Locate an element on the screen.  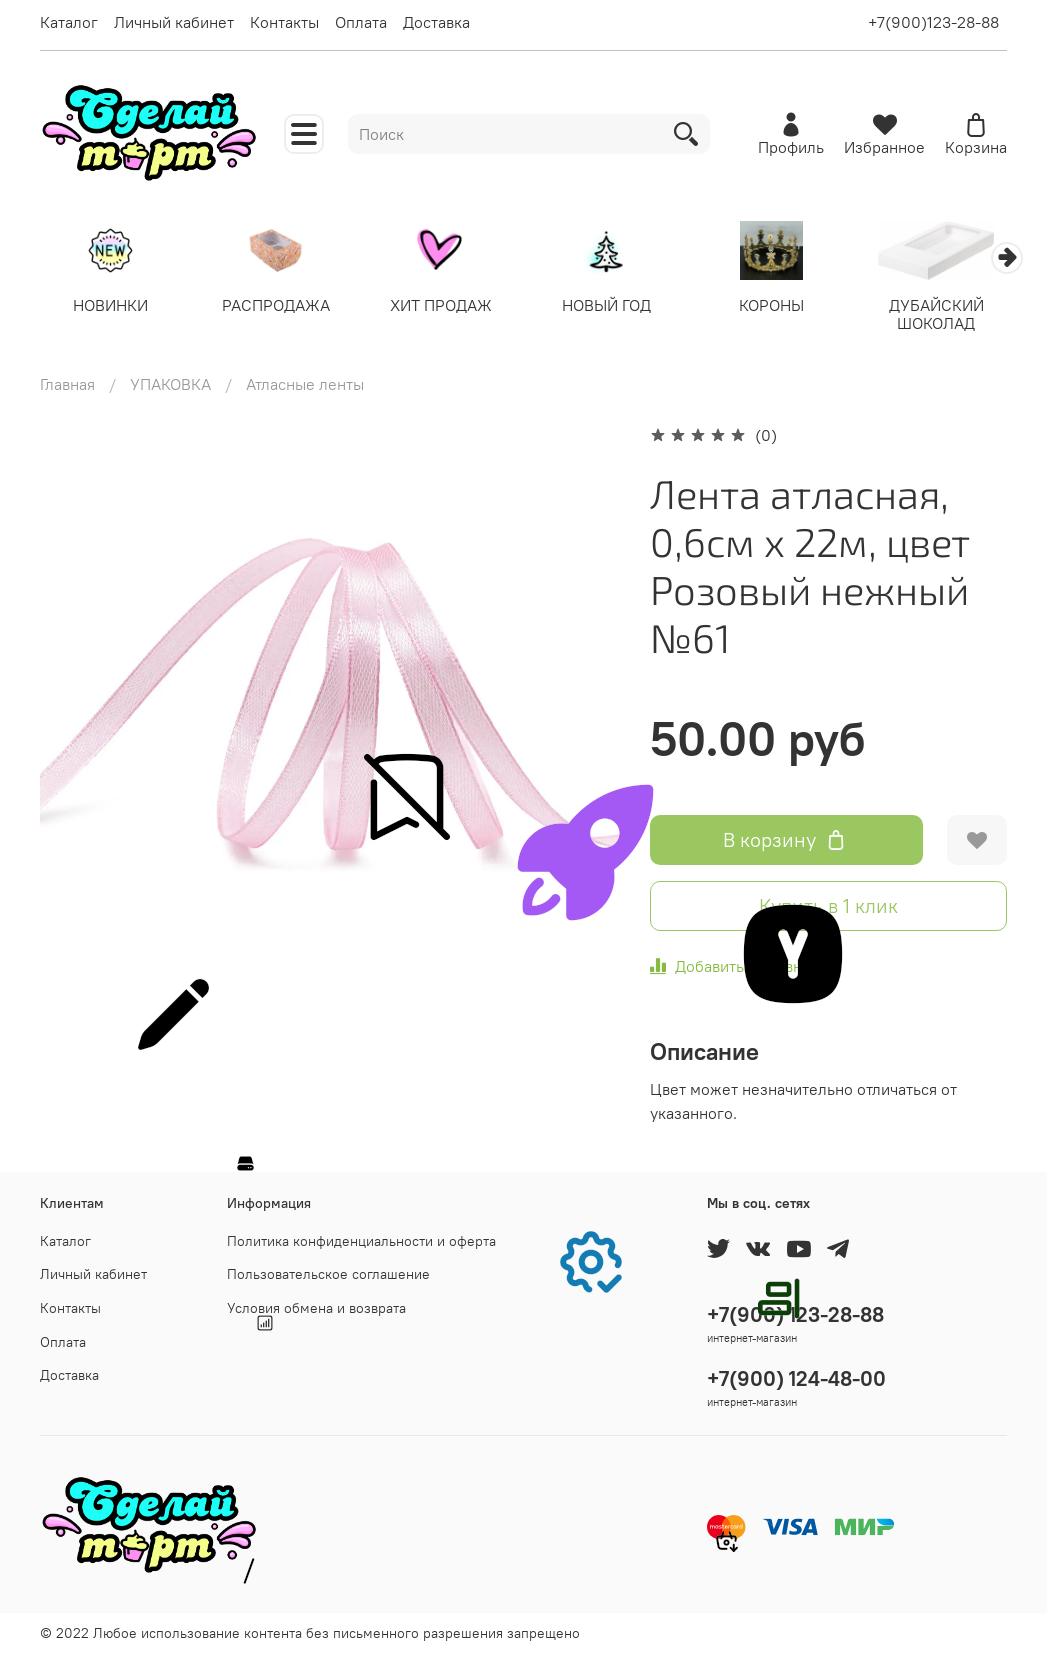
represents the letter Y in a menu or keyboard interface is located at coordinates (793, 954).